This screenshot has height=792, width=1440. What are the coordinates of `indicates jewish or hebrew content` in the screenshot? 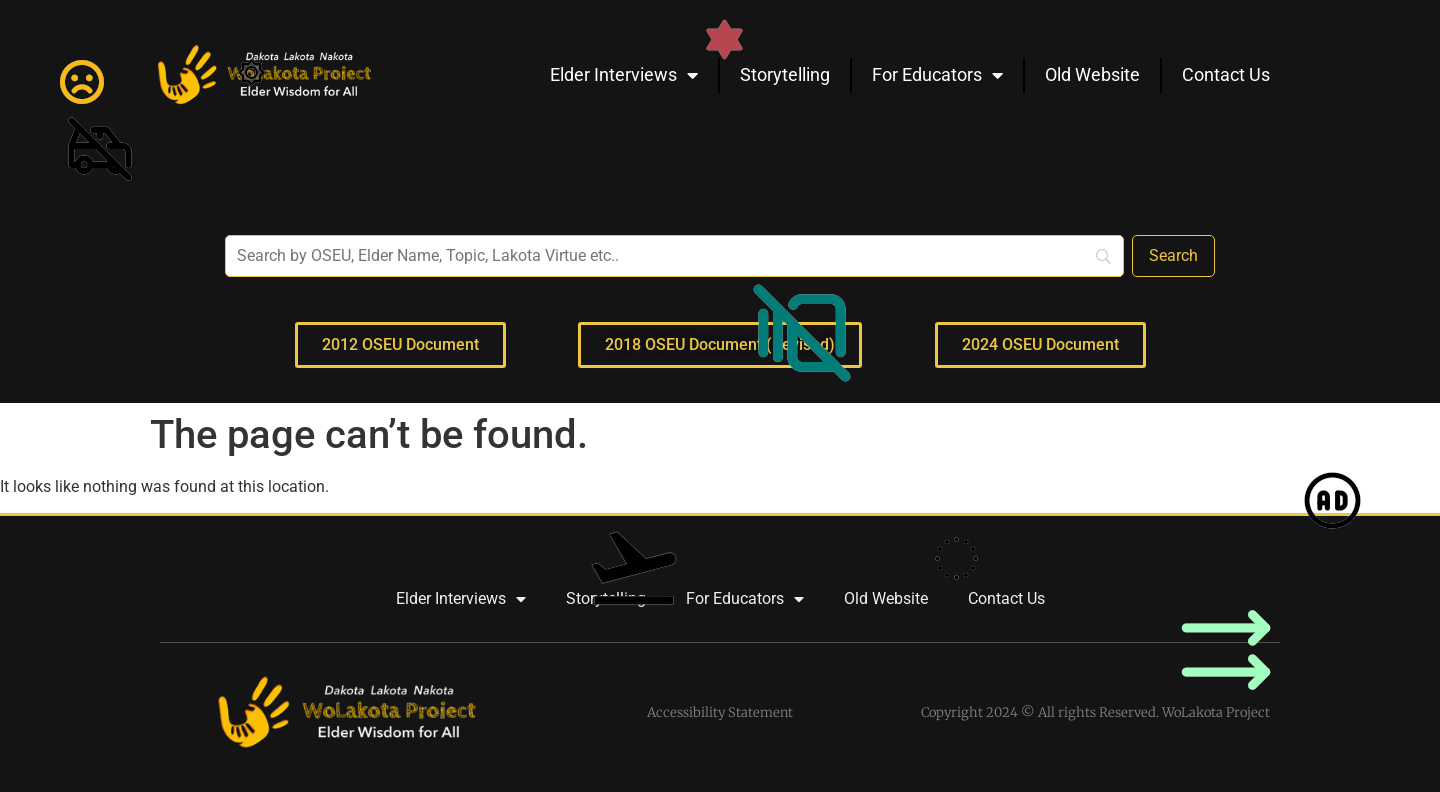 It's located at (724, 39).